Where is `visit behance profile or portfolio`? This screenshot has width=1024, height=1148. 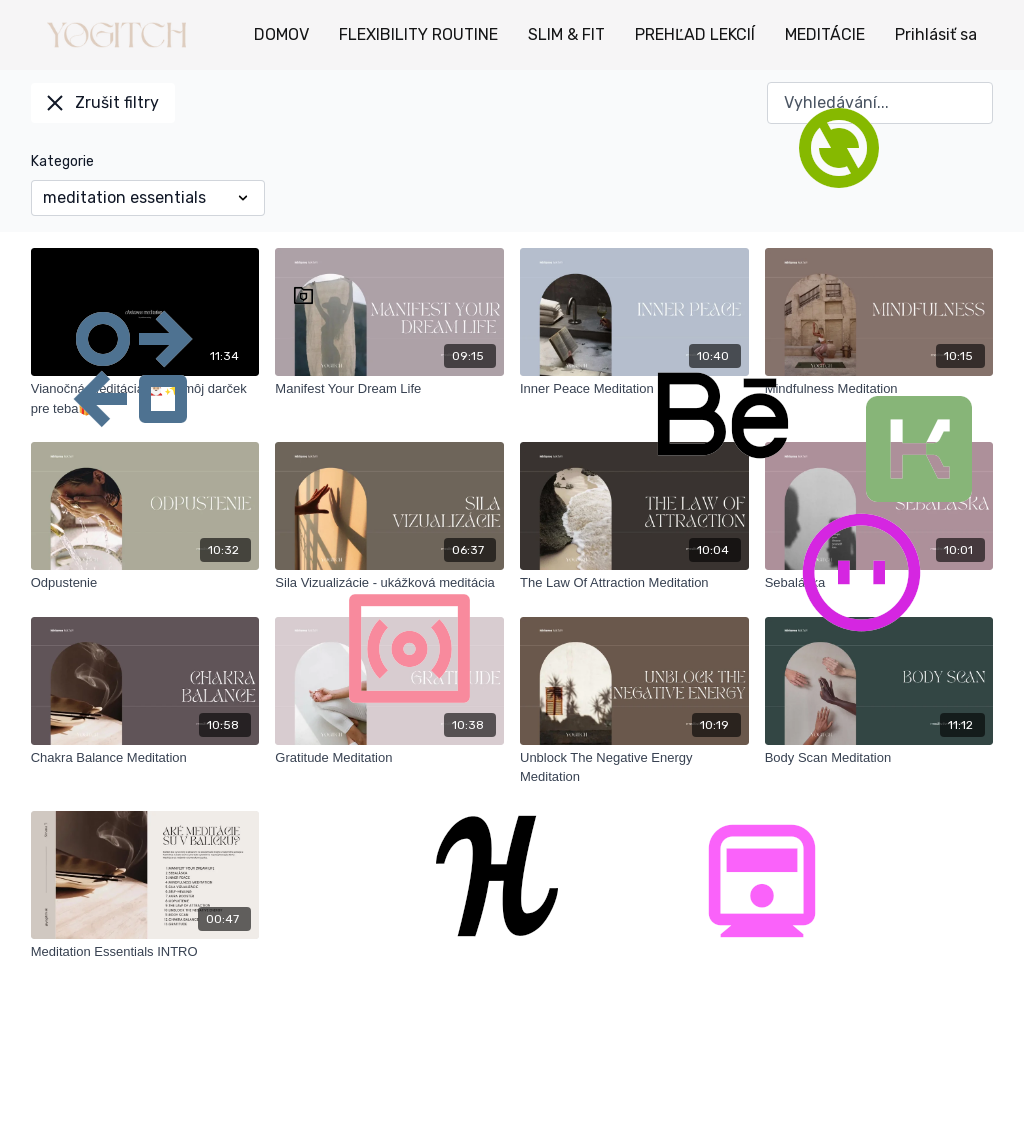
visit behance profile or portfolio is located at coordinates (723, 414).